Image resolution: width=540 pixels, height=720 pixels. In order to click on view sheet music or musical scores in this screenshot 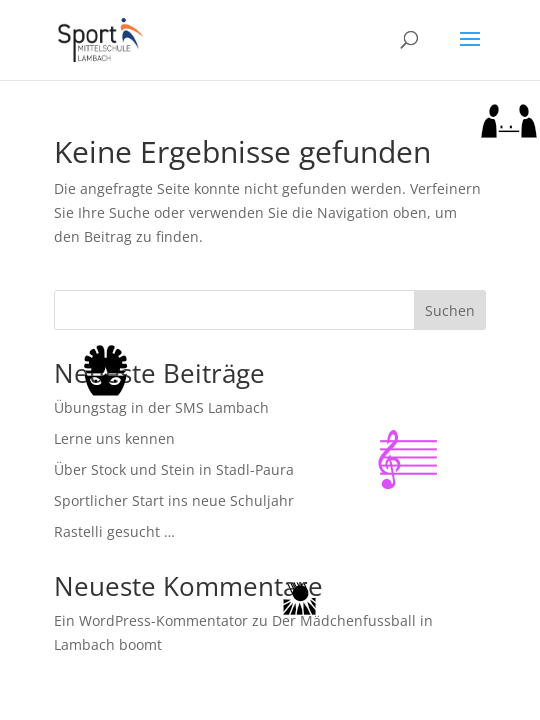, I will do `click(408, 459)`.